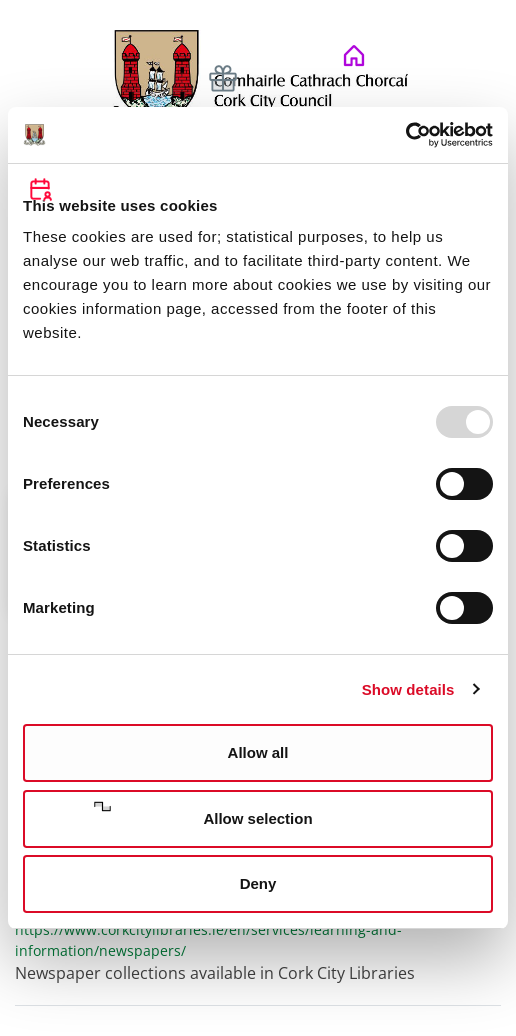 The image size is (516, 1036). What do you see at coordinates (223, 80) in the screenshot?
I see `view or redeem a gift` at bounding box center [223, 80].